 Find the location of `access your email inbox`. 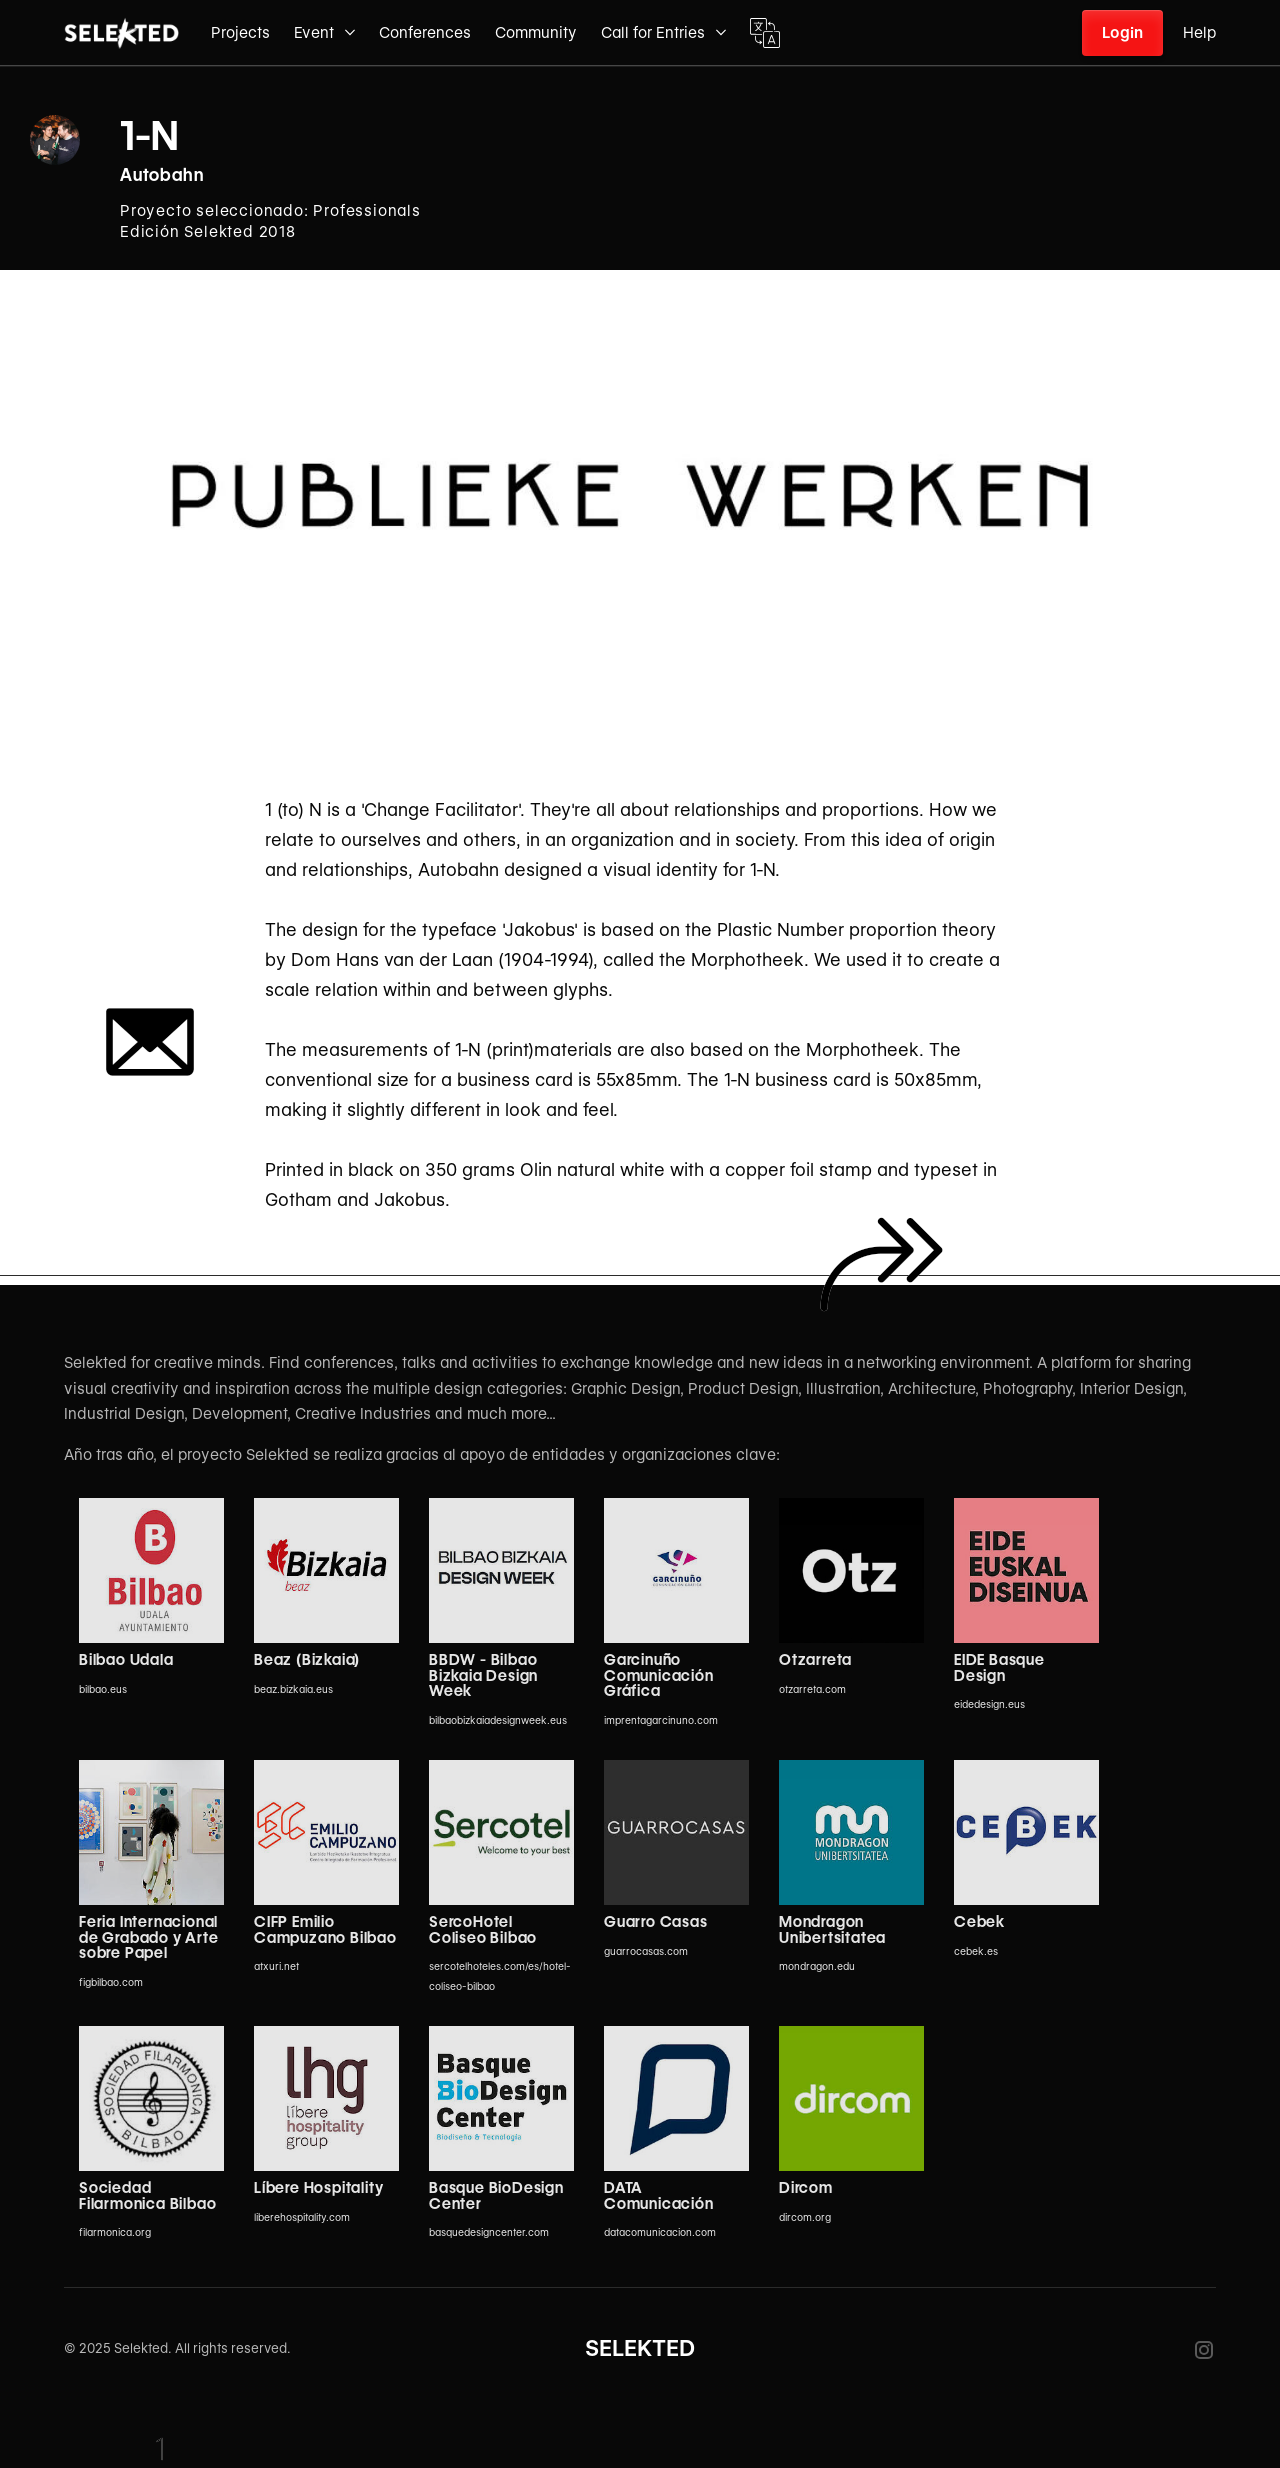

access your email inbox is located at coordinates (150, 1042).